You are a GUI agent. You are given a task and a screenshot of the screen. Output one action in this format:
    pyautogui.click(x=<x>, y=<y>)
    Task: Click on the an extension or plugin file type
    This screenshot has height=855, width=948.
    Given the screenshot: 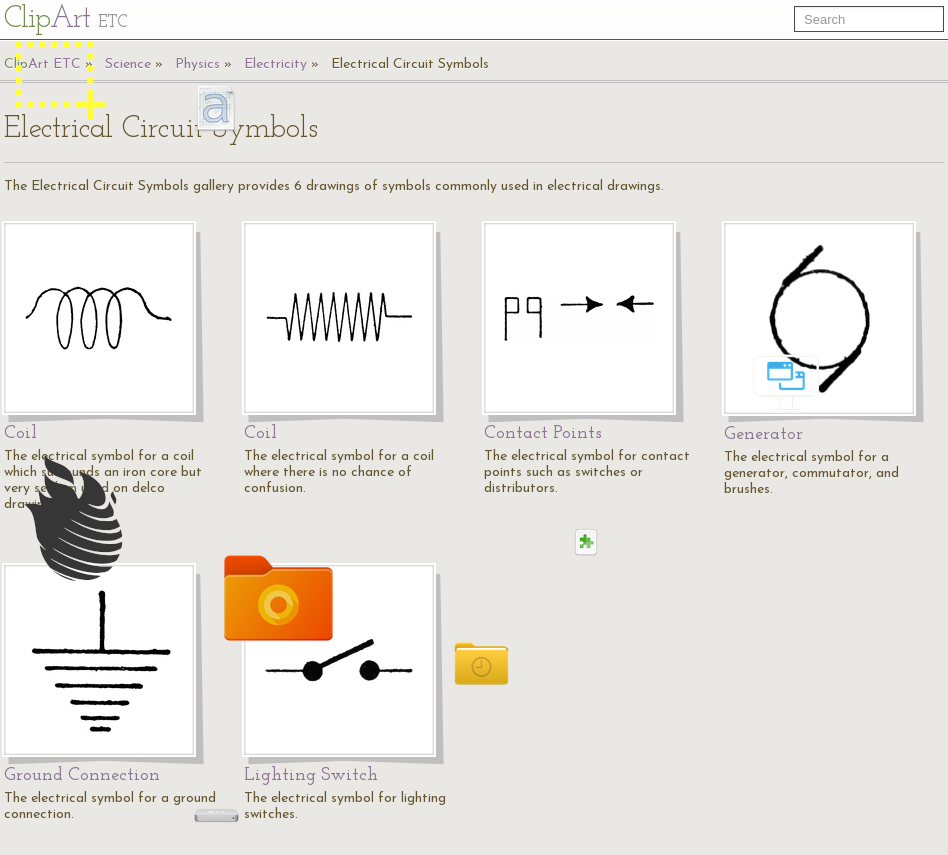 What is the action you would take?
    pyautogui.click(x=586, y=542)
    